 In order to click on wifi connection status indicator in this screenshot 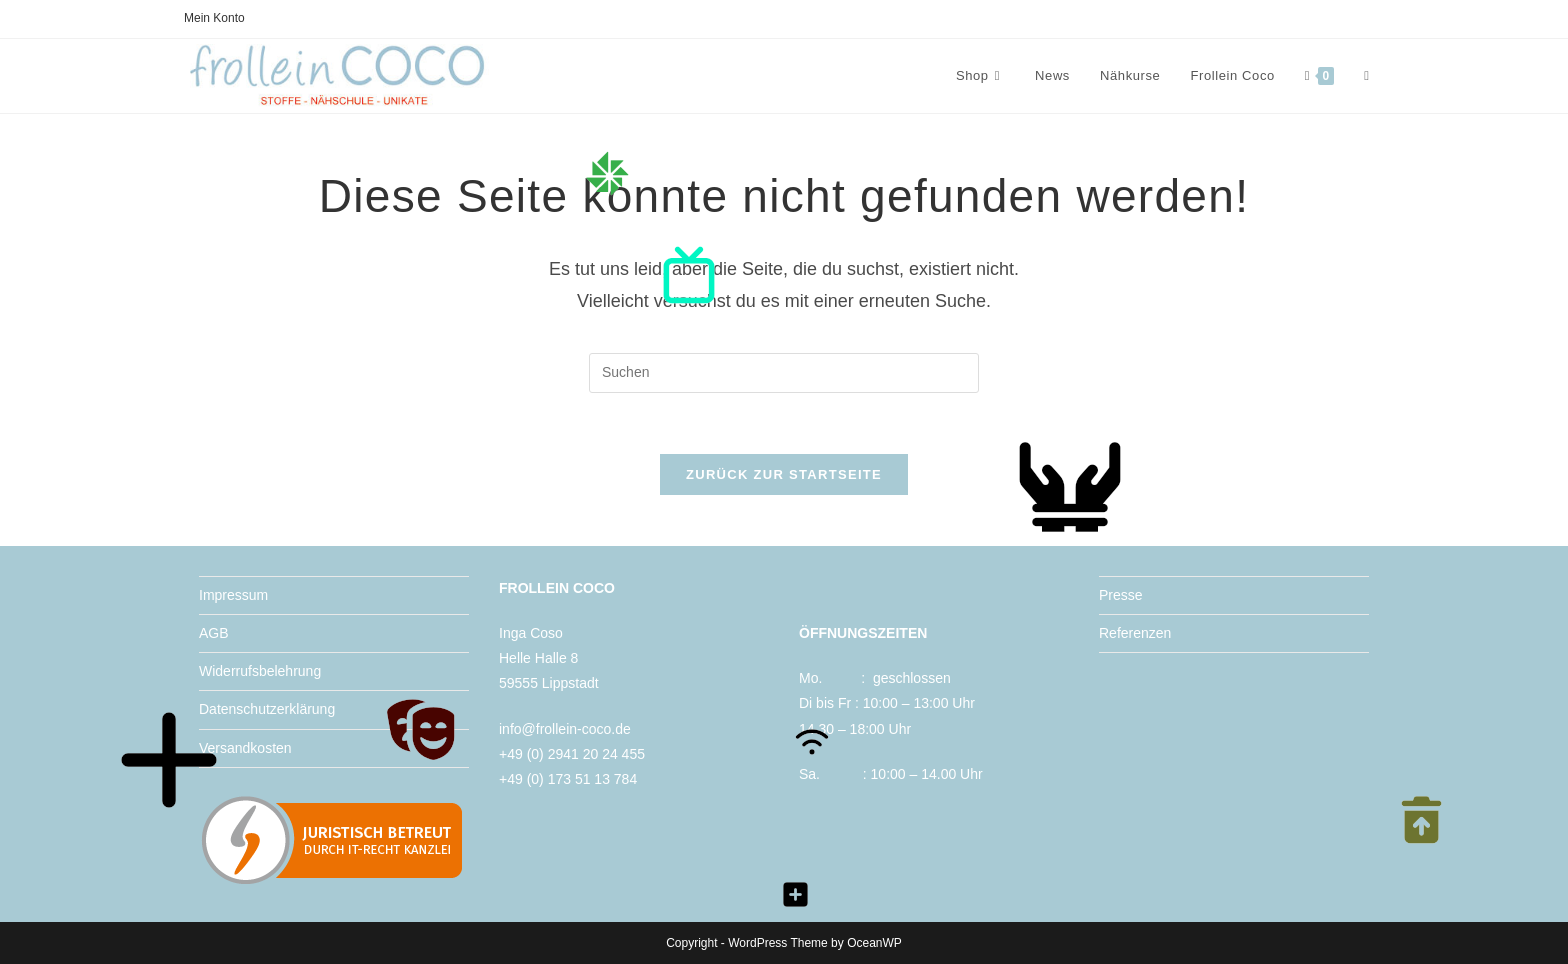, I will do `click(812, 742)`.